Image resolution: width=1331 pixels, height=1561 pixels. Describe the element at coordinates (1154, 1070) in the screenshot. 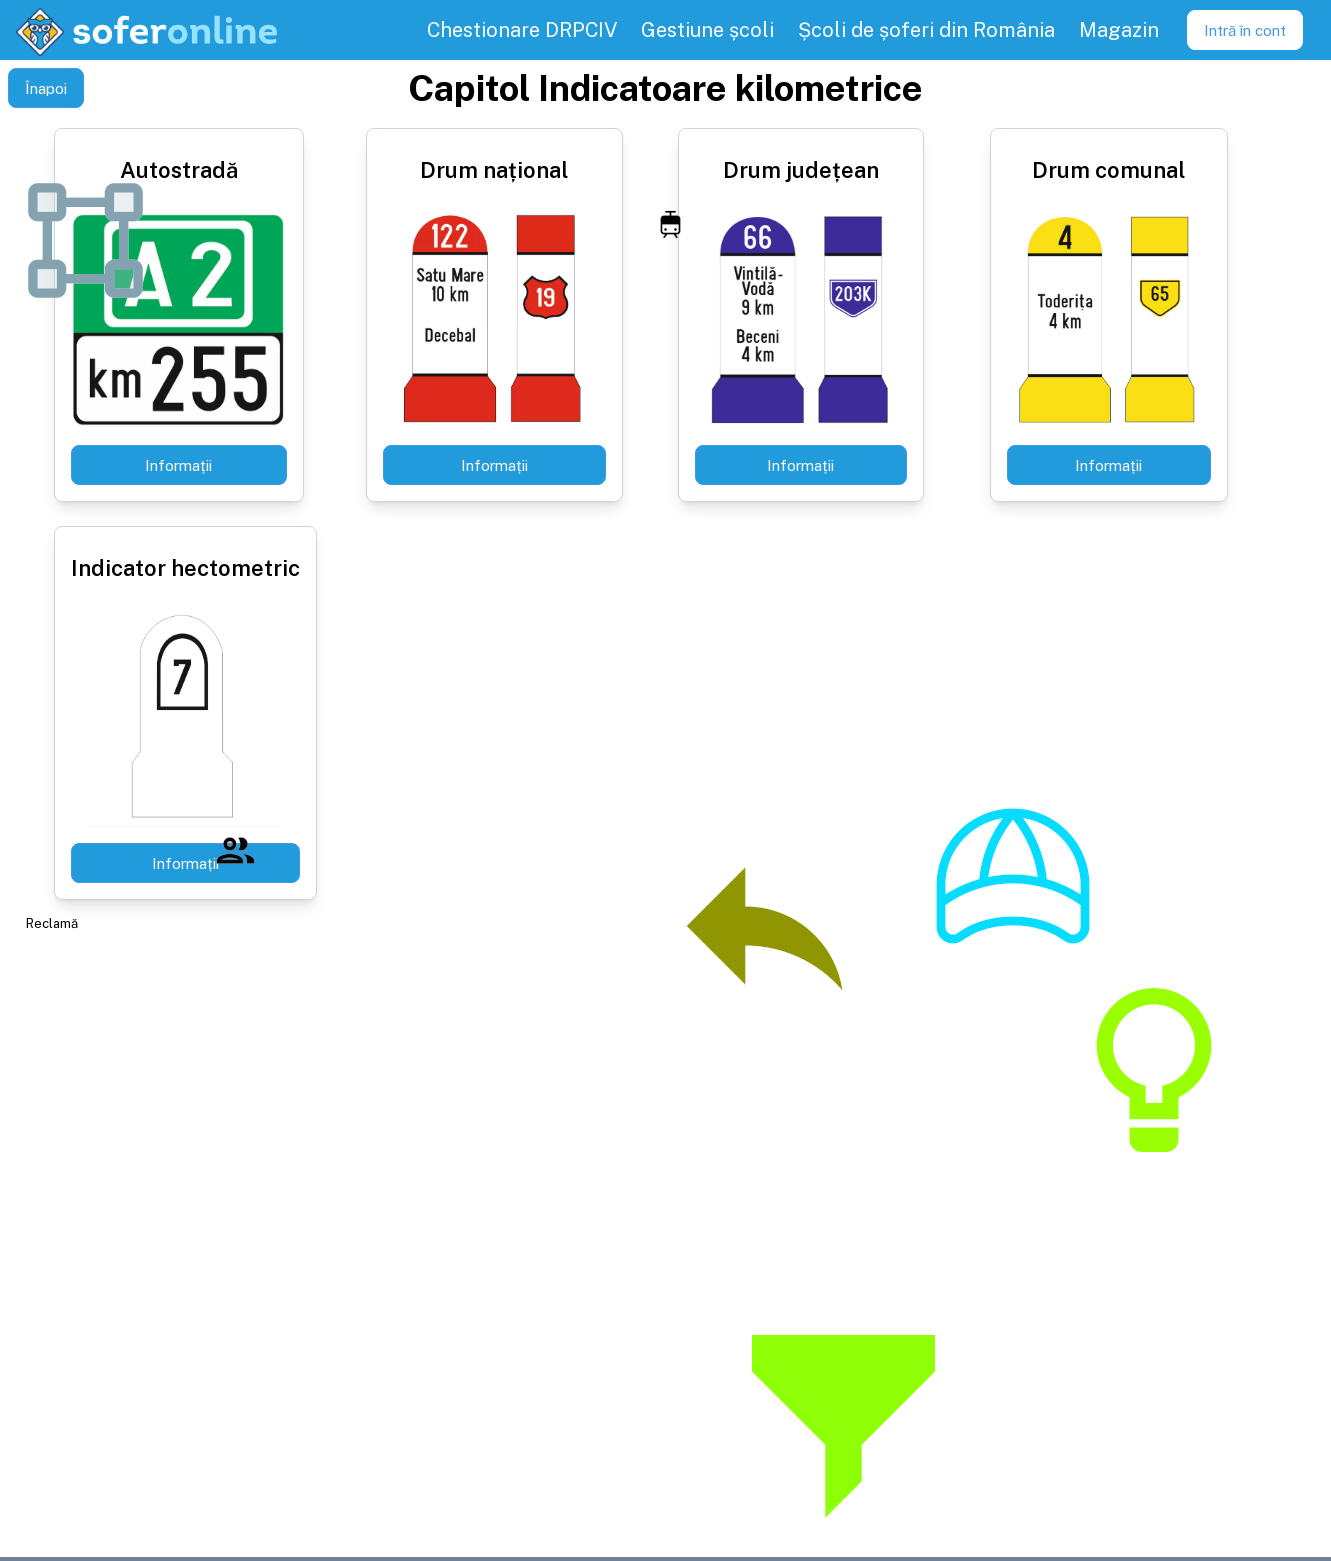

I see `access tips or helpful suggestions` at that location.